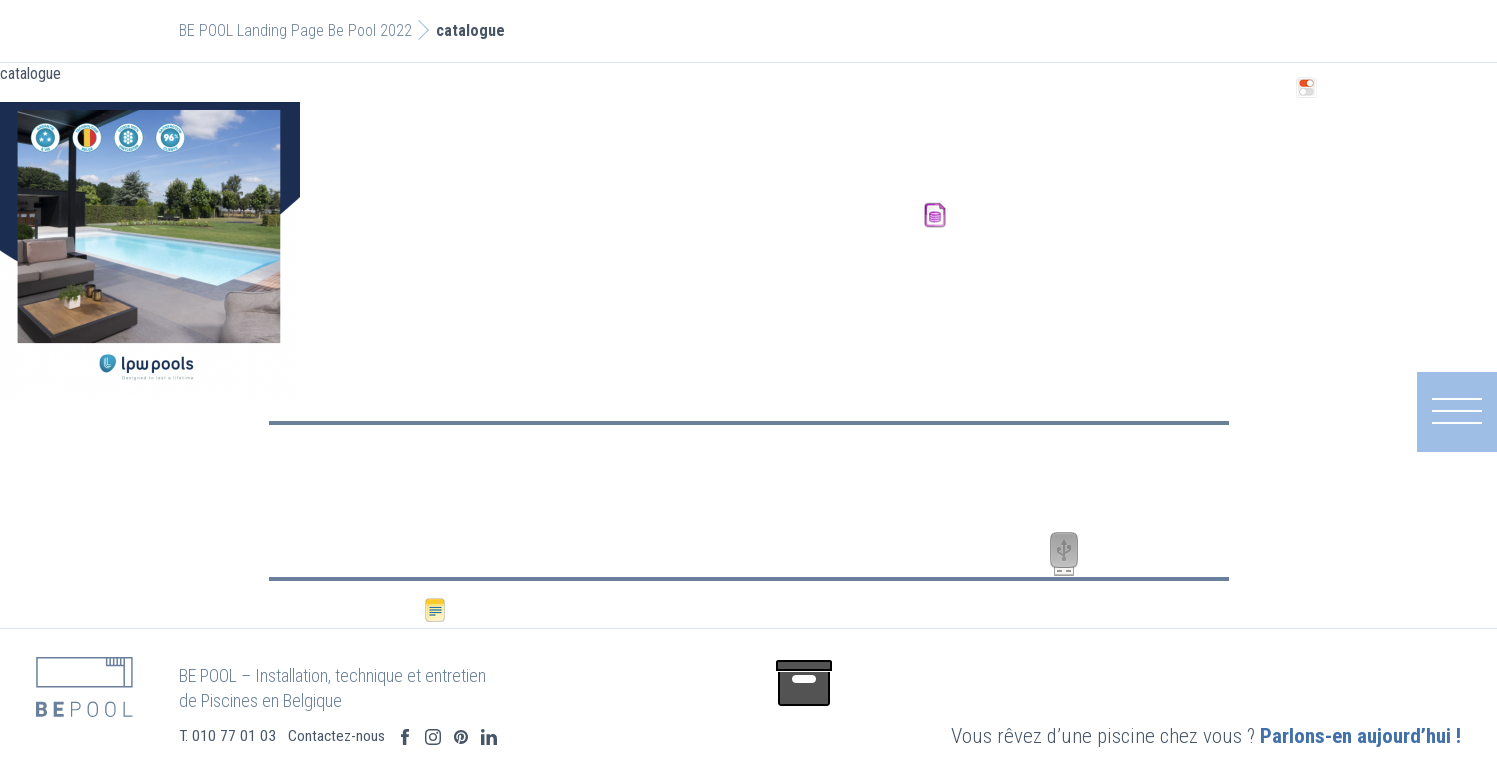  What do you see at coordinates (804, 682) in the screenshot?
I see `view archived emails` at bounding box center [804, 682].